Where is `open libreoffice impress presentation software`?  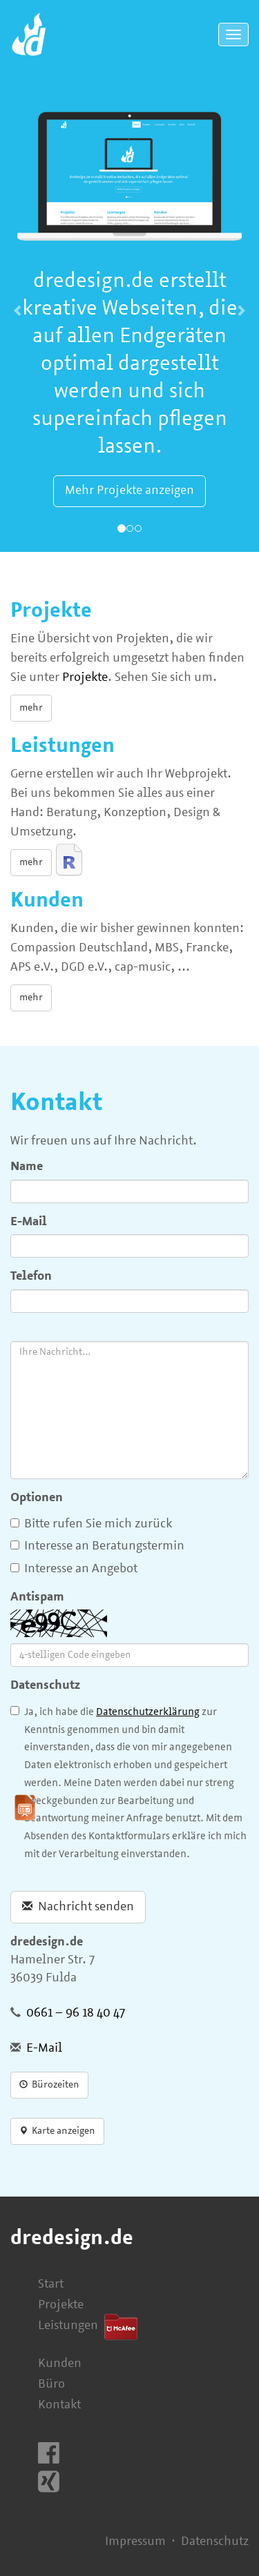 open libreoffice impress presentation software is located at coordinates (25, 1807).